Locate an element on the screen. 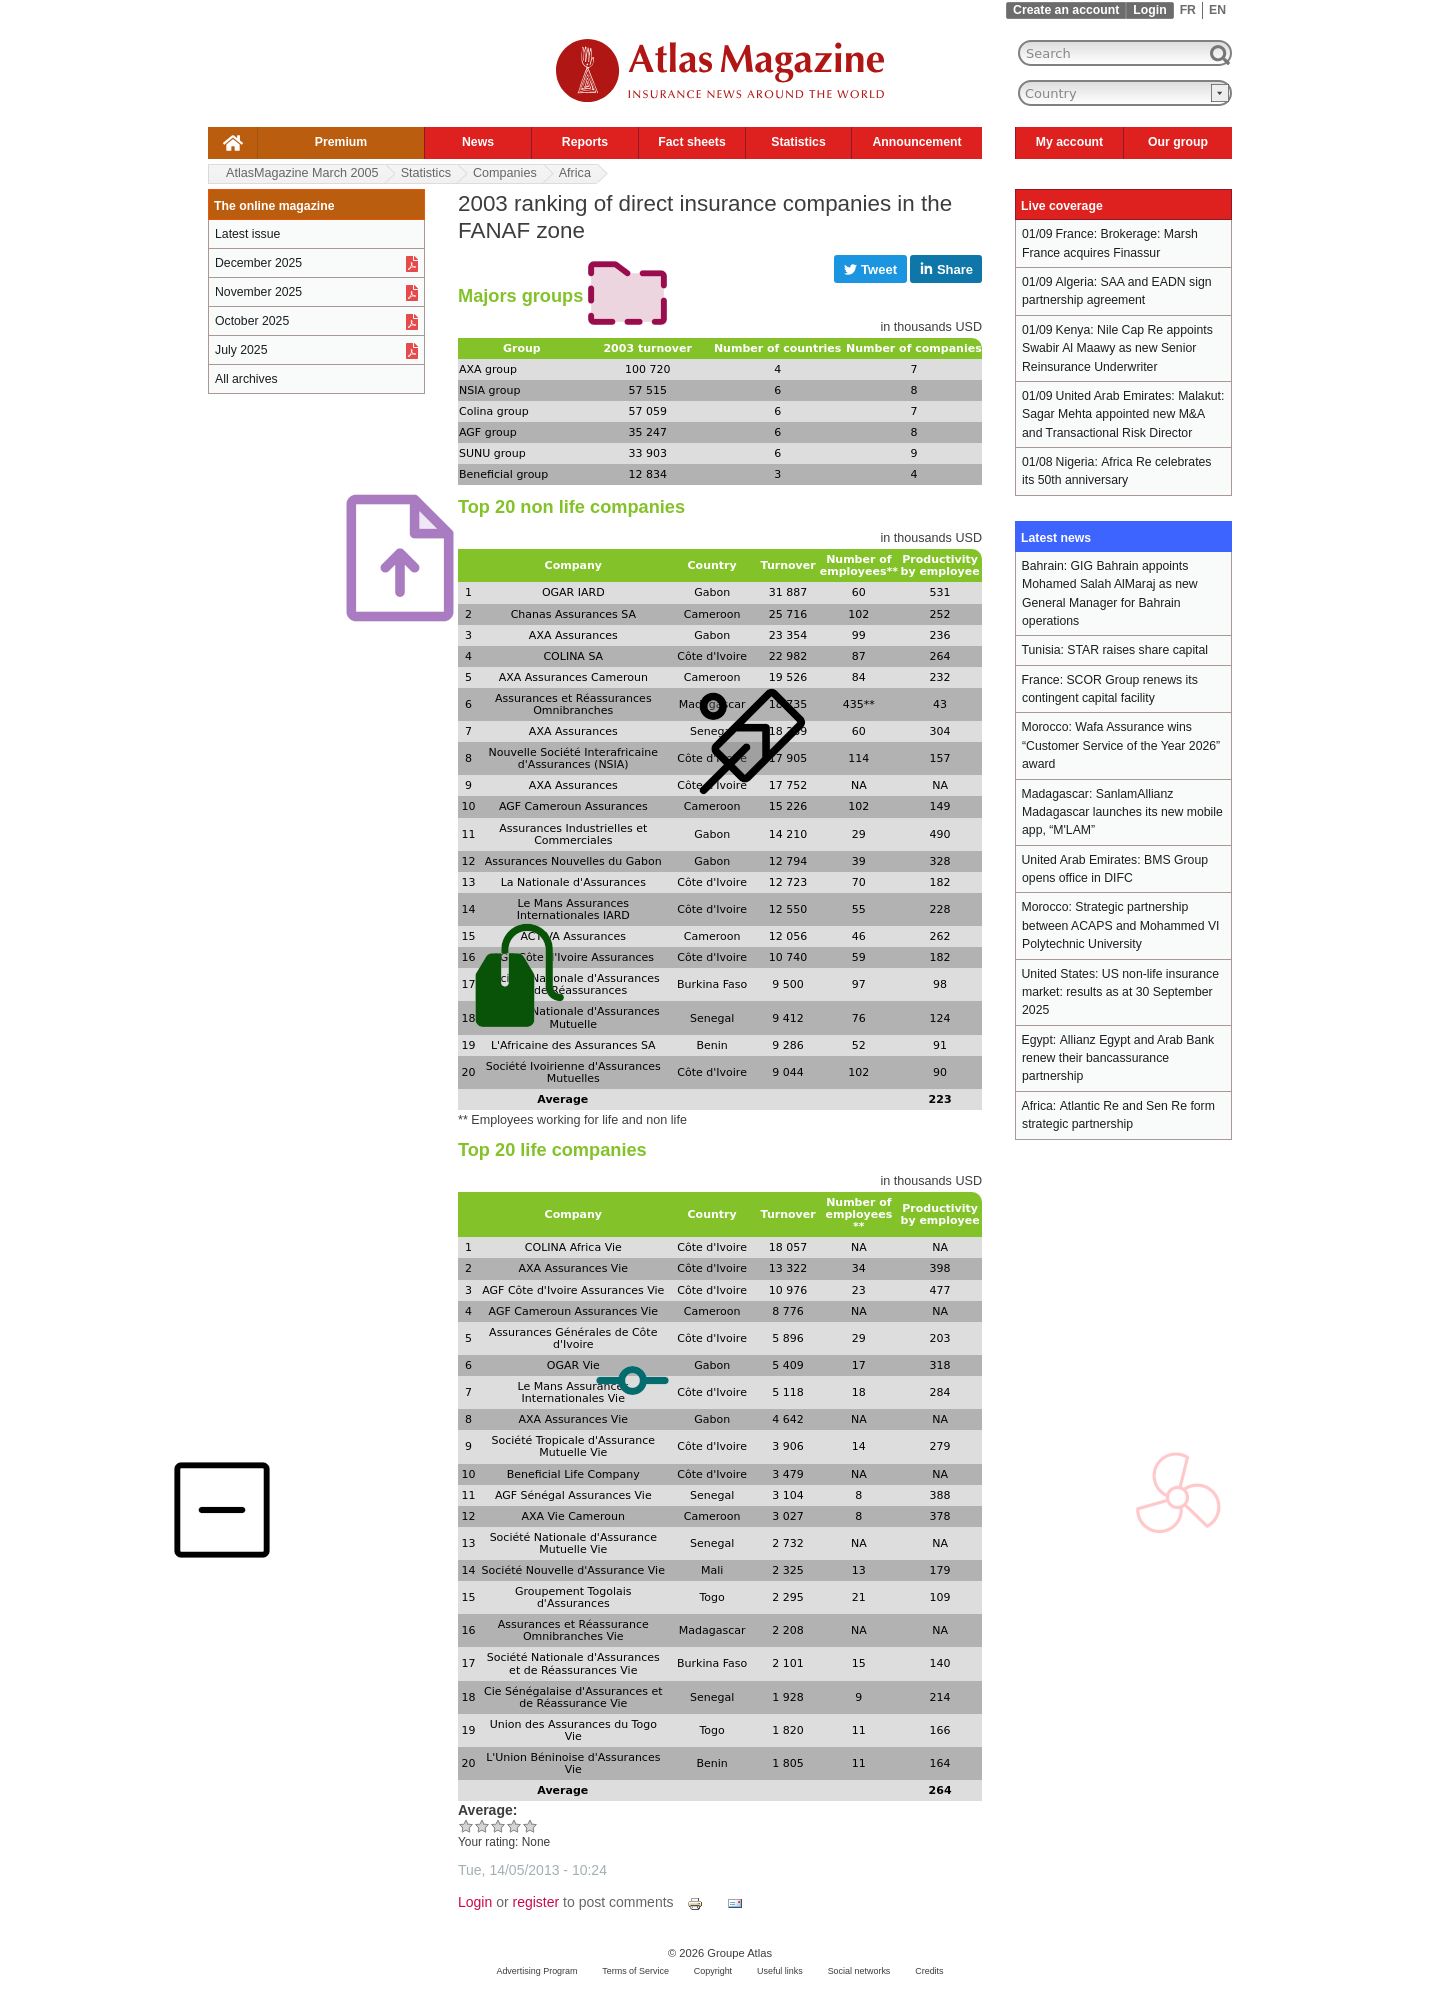 Image resolution: width=1440 pixels, height=1994 pixels. access cricket sports content or scores is located at coordinates (746, 739).